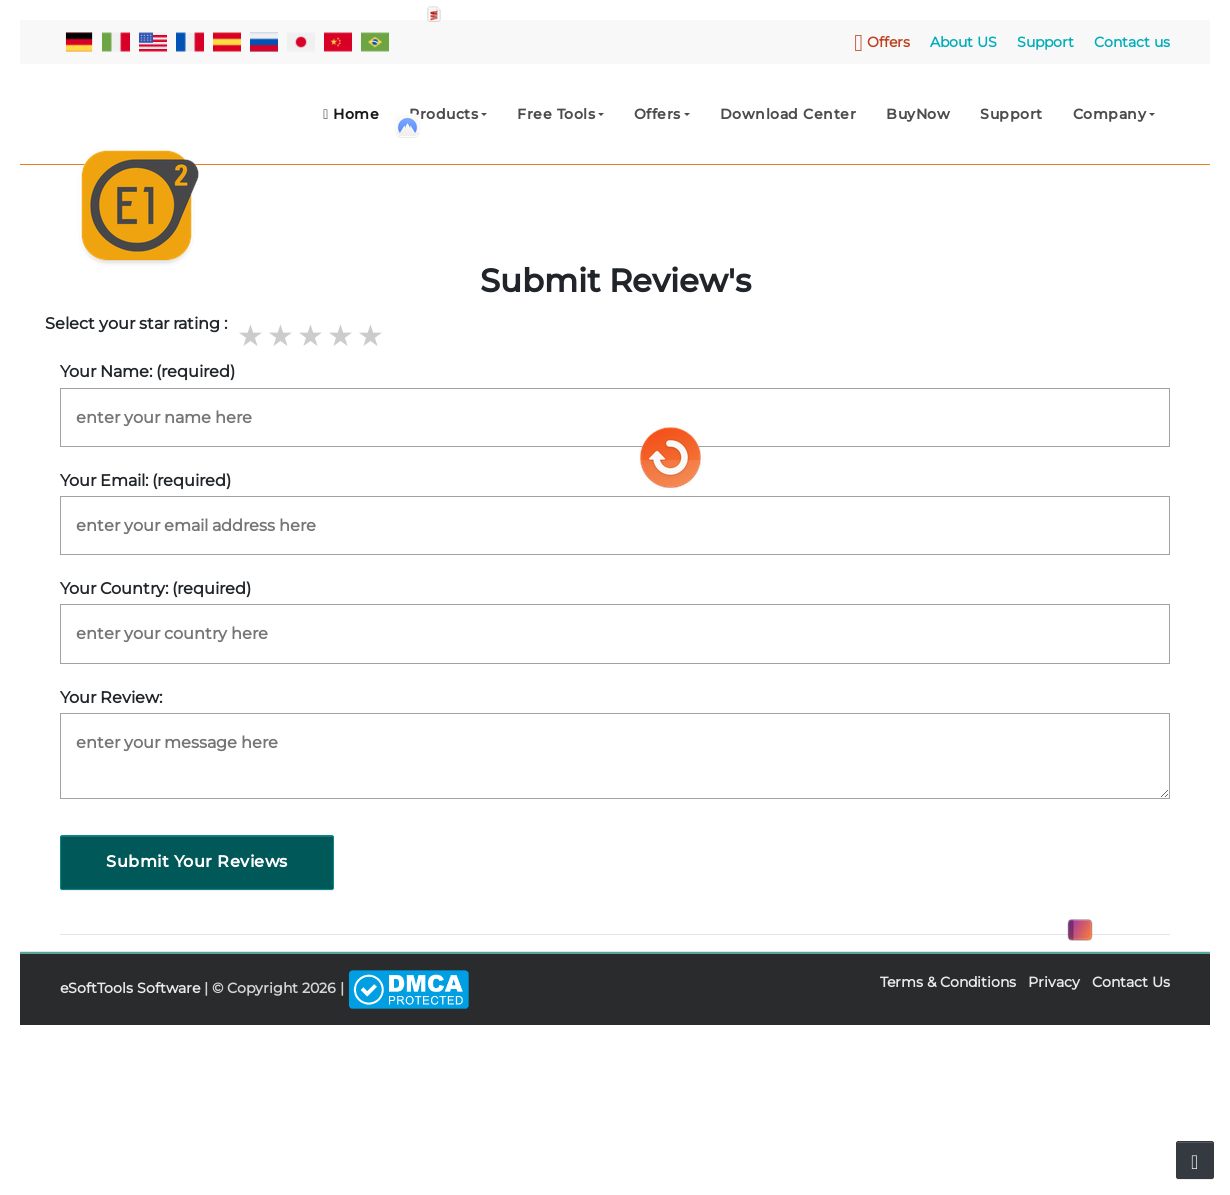  I want to click on open nordvpn application, so click(407, 125).